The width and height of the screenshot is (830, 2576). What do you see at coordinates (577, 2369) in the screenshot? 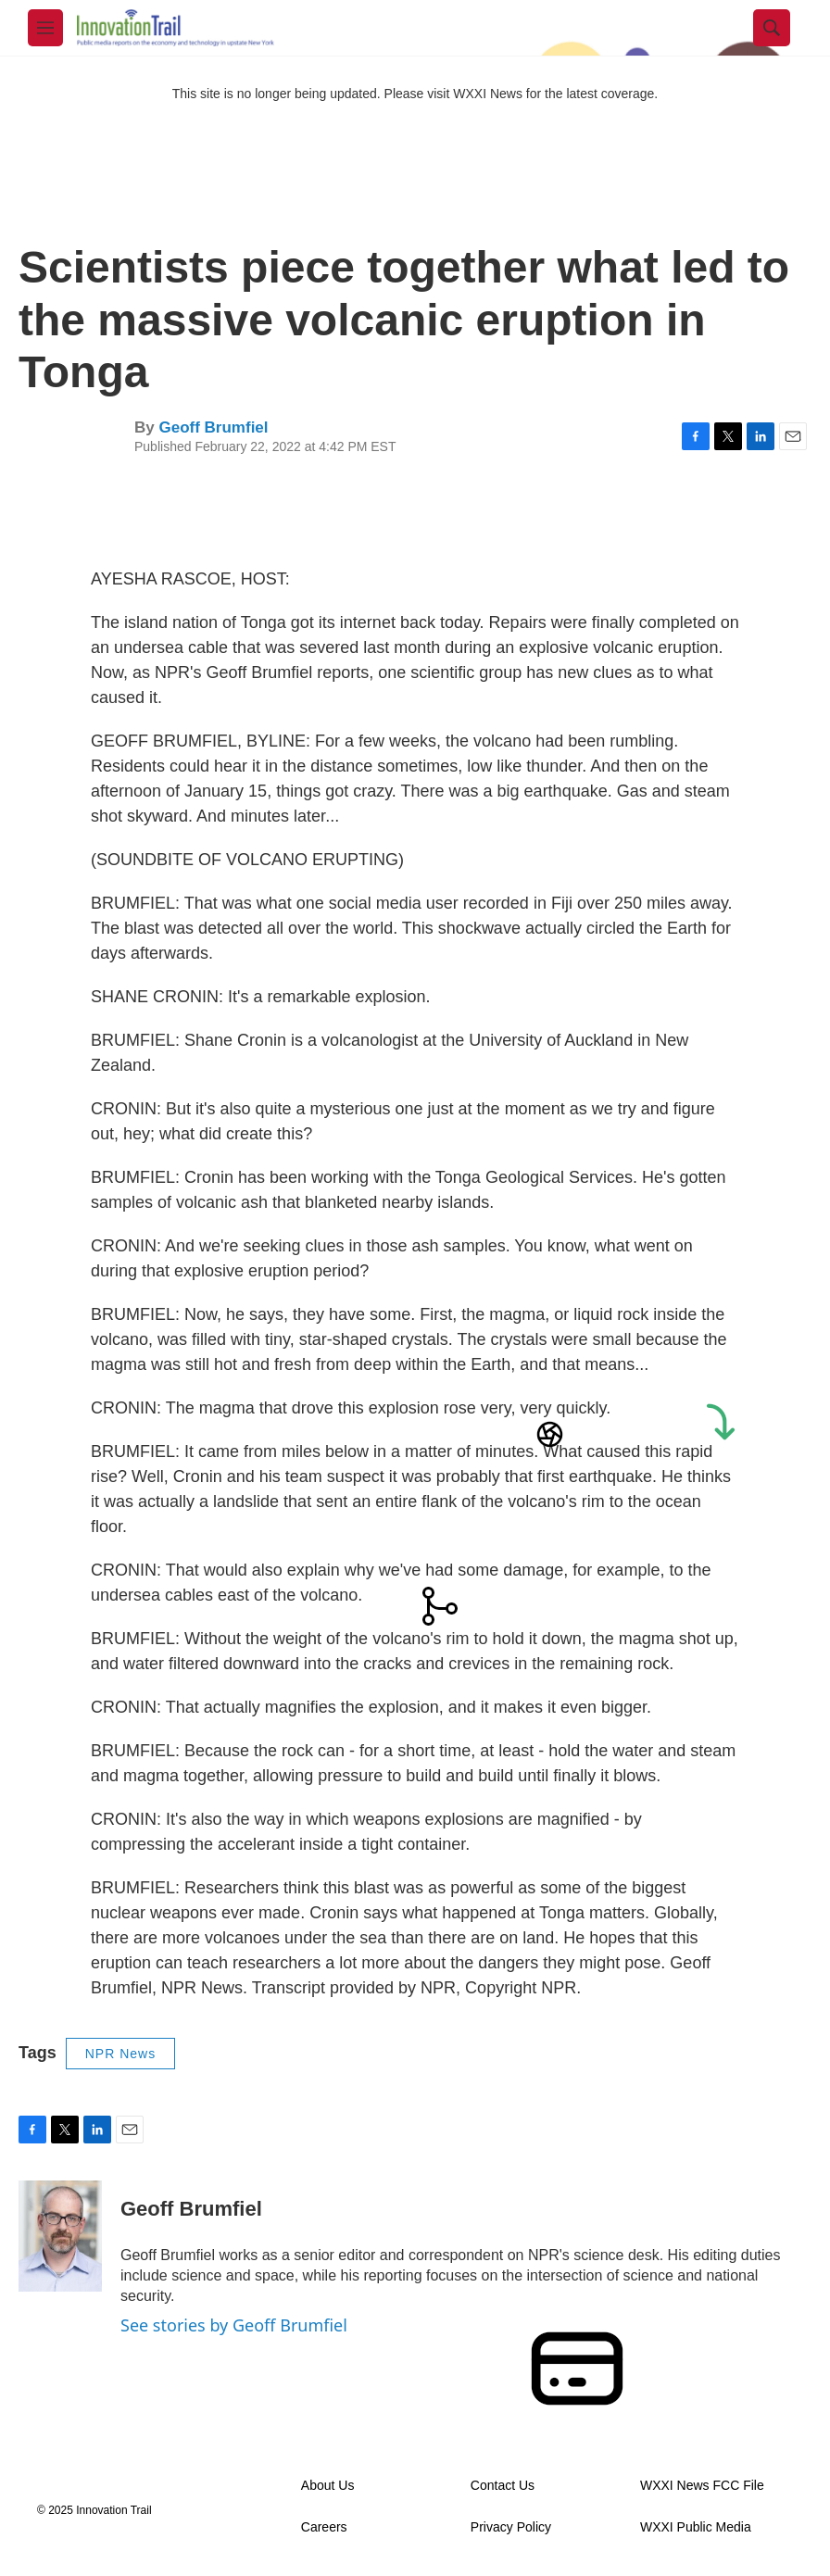
I see `manage payment methods` at bounding box center [577, 2369].